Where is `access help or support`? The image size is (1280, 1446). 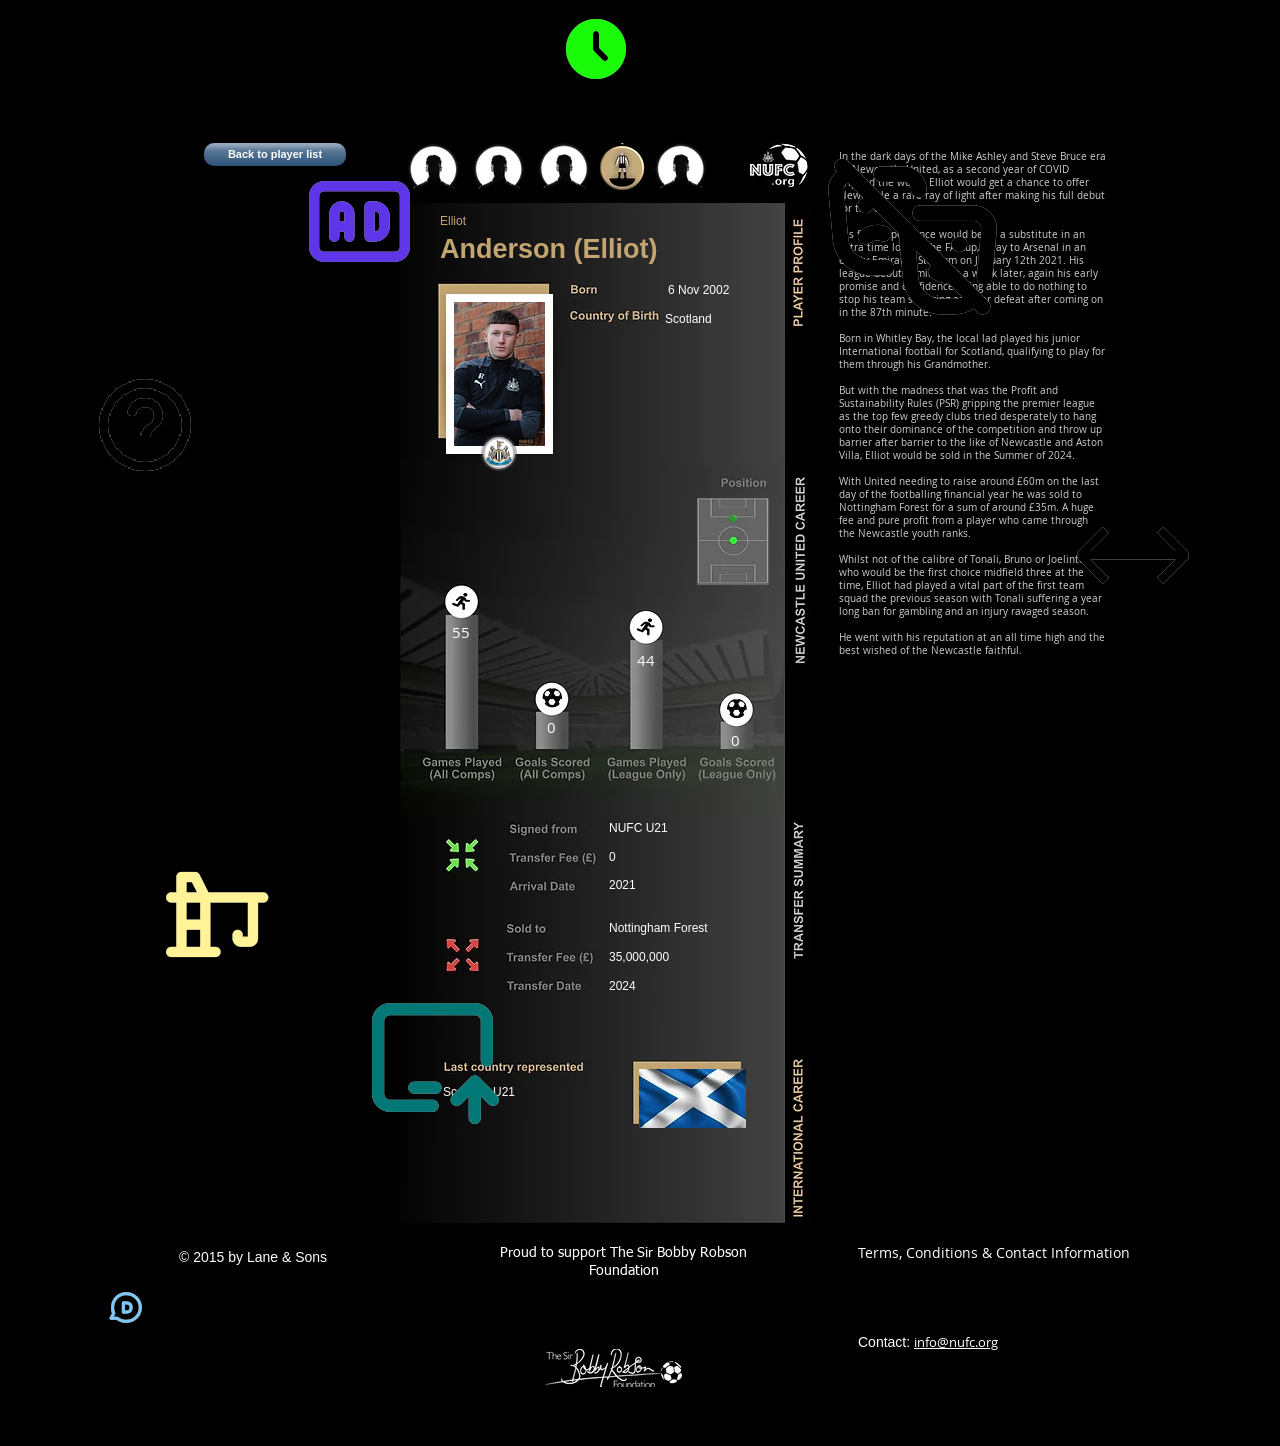
access help or support is located at coordinates (145, 425).